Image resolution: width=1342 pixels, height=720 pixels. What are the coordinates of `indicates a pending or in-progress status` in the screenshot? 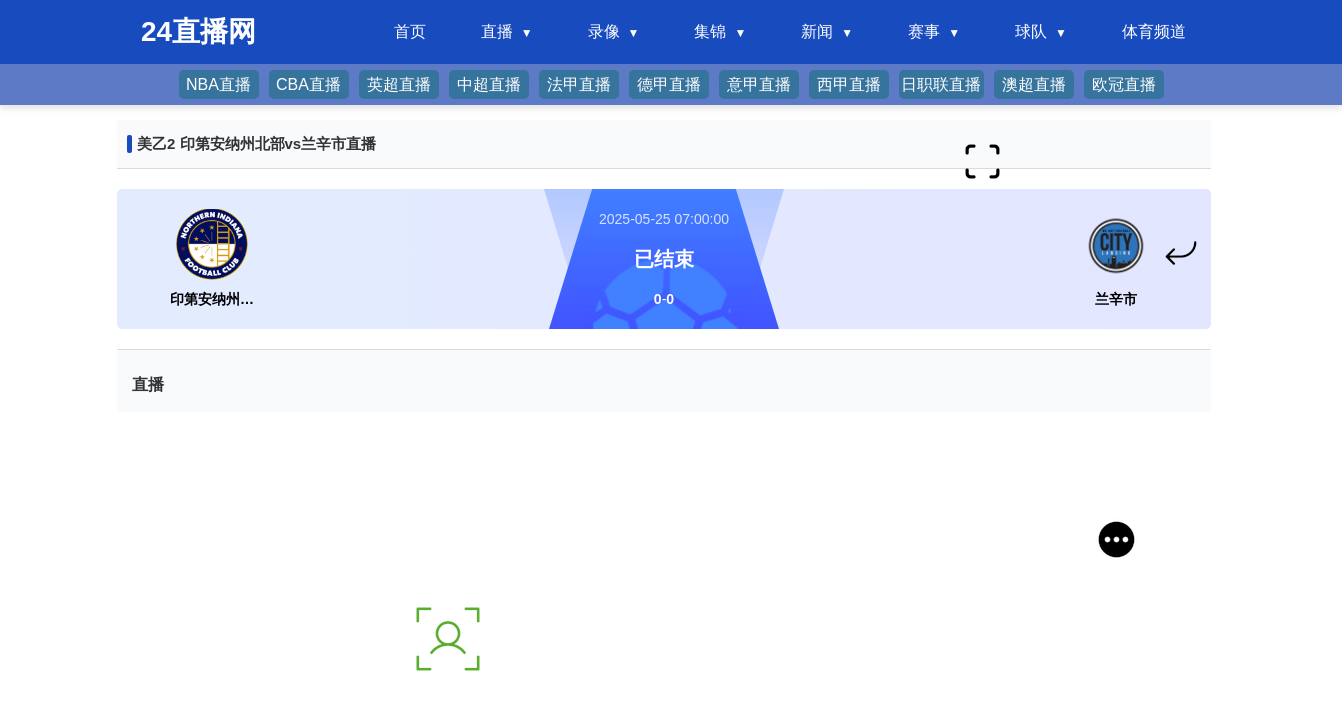 It's located at (1116, 539).